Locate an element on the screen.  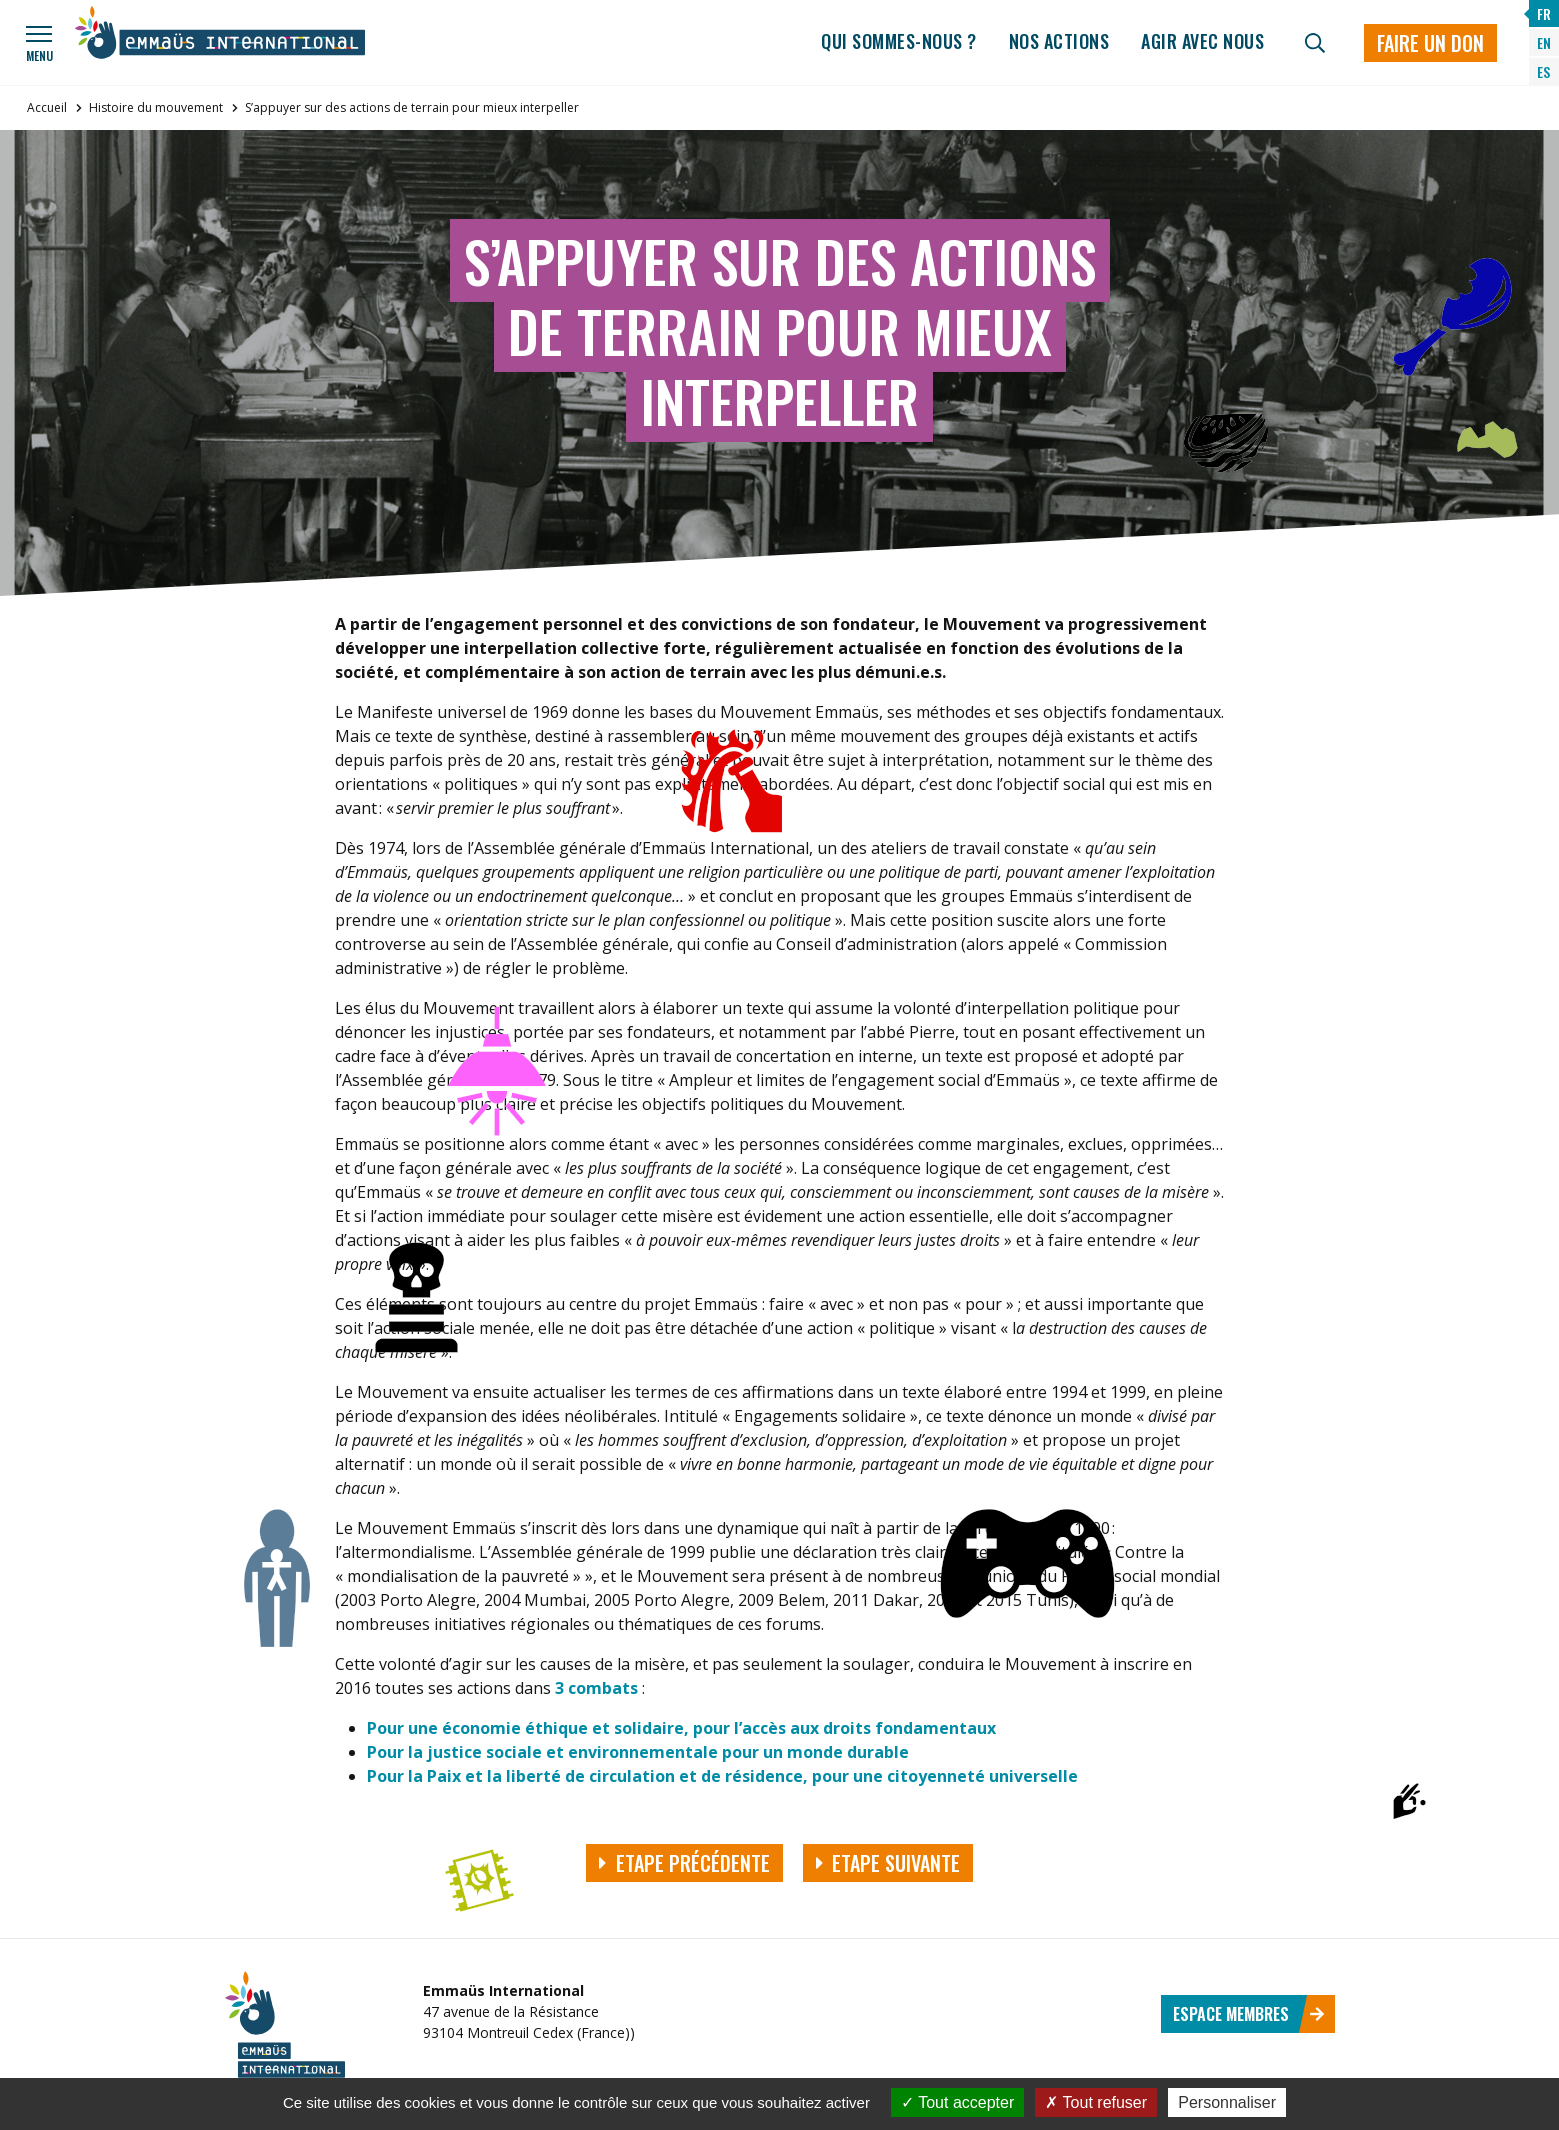
indicates CPU or processor damage is located at coordinates (479, 1880).